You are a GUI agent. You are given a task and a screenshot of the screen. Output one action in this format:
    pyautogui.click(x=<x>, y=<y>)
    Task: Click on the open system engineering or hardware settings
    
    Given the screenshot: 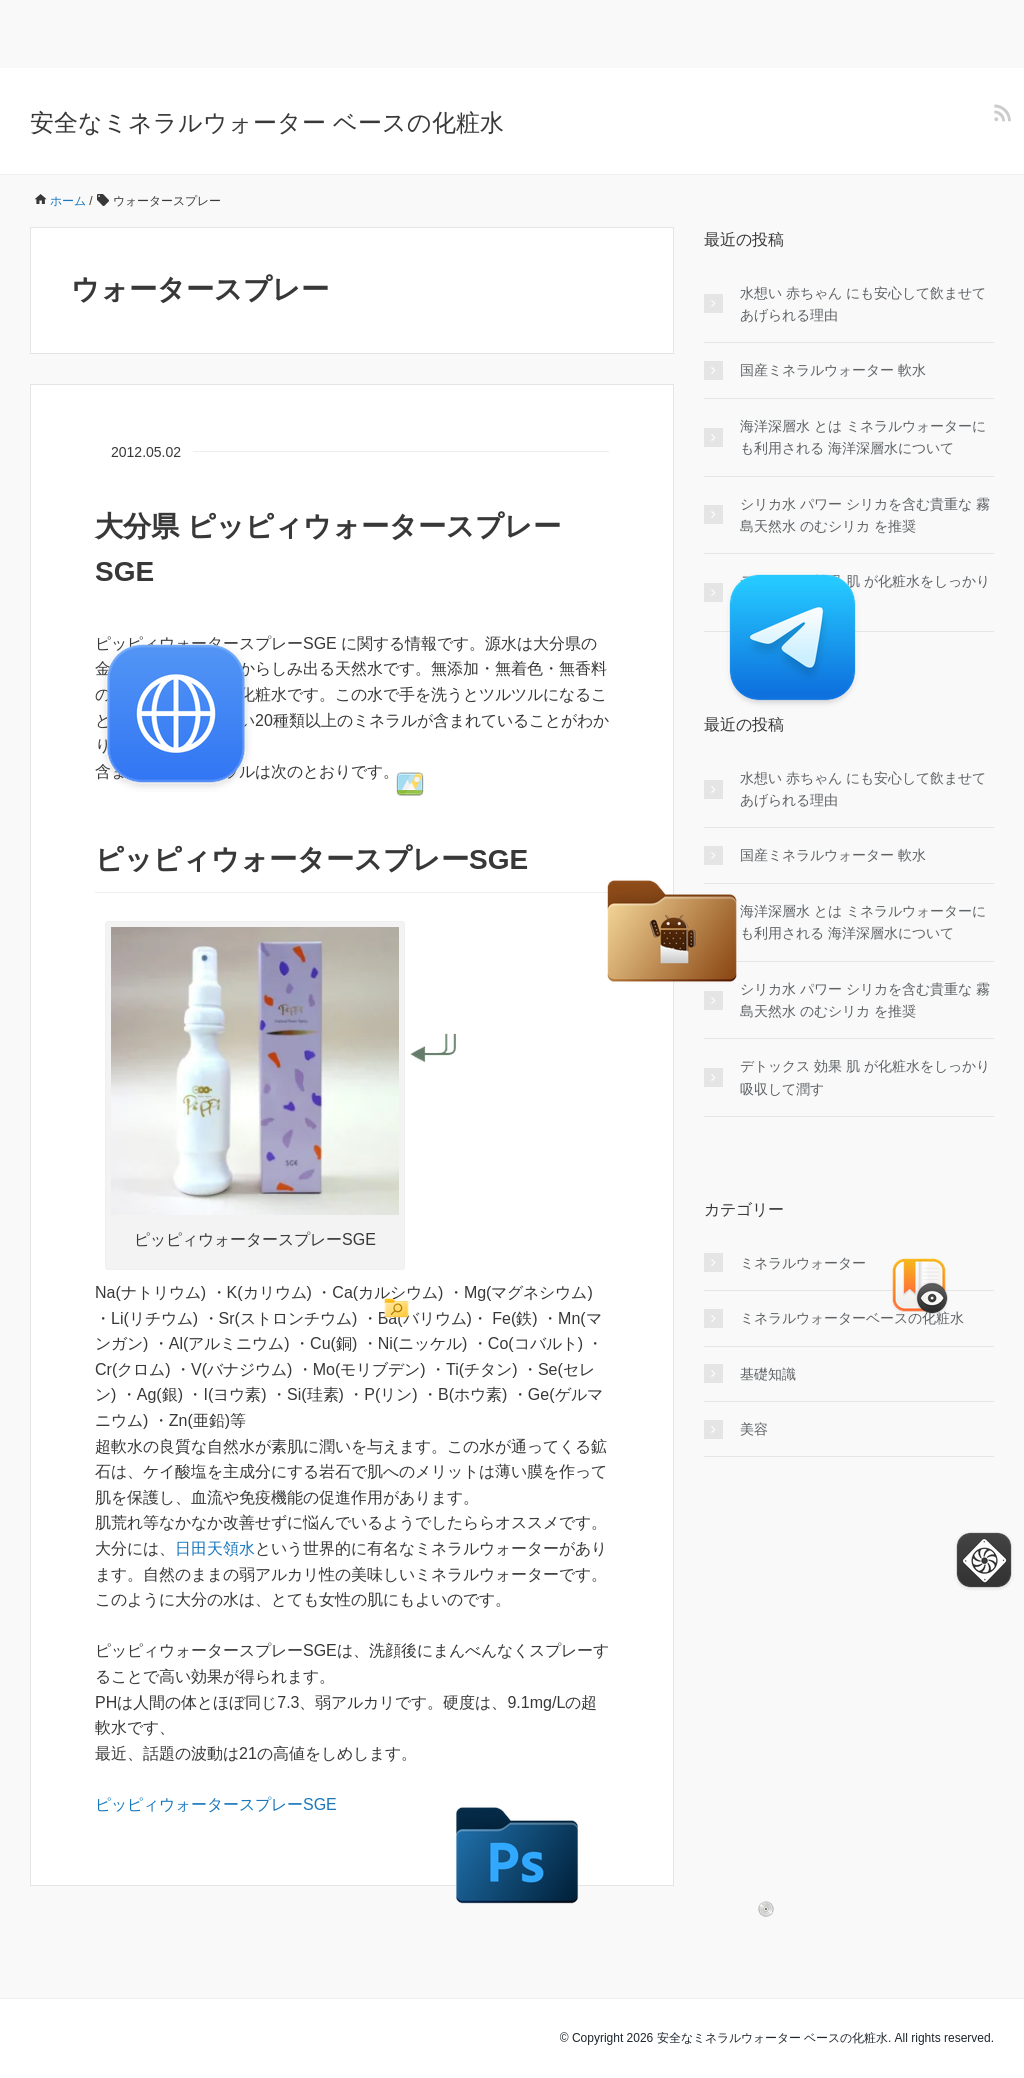 What is the action you would take?
    pyautogui.click(x=984, y=1560)
    